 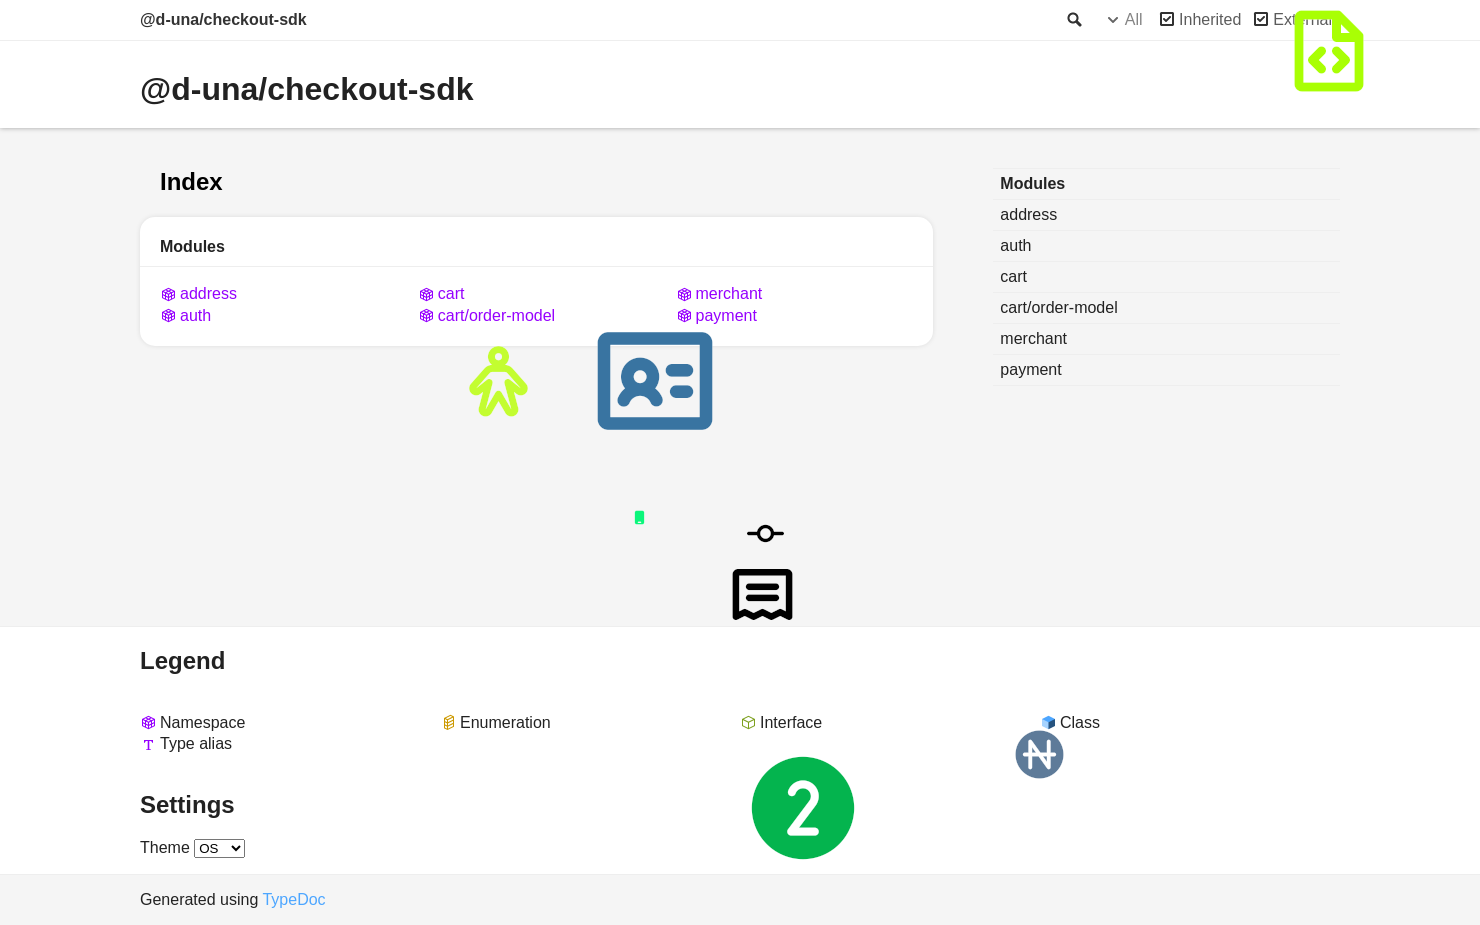 I want to click on indicates step two in a multi-step process, so click(x=803, y=808).